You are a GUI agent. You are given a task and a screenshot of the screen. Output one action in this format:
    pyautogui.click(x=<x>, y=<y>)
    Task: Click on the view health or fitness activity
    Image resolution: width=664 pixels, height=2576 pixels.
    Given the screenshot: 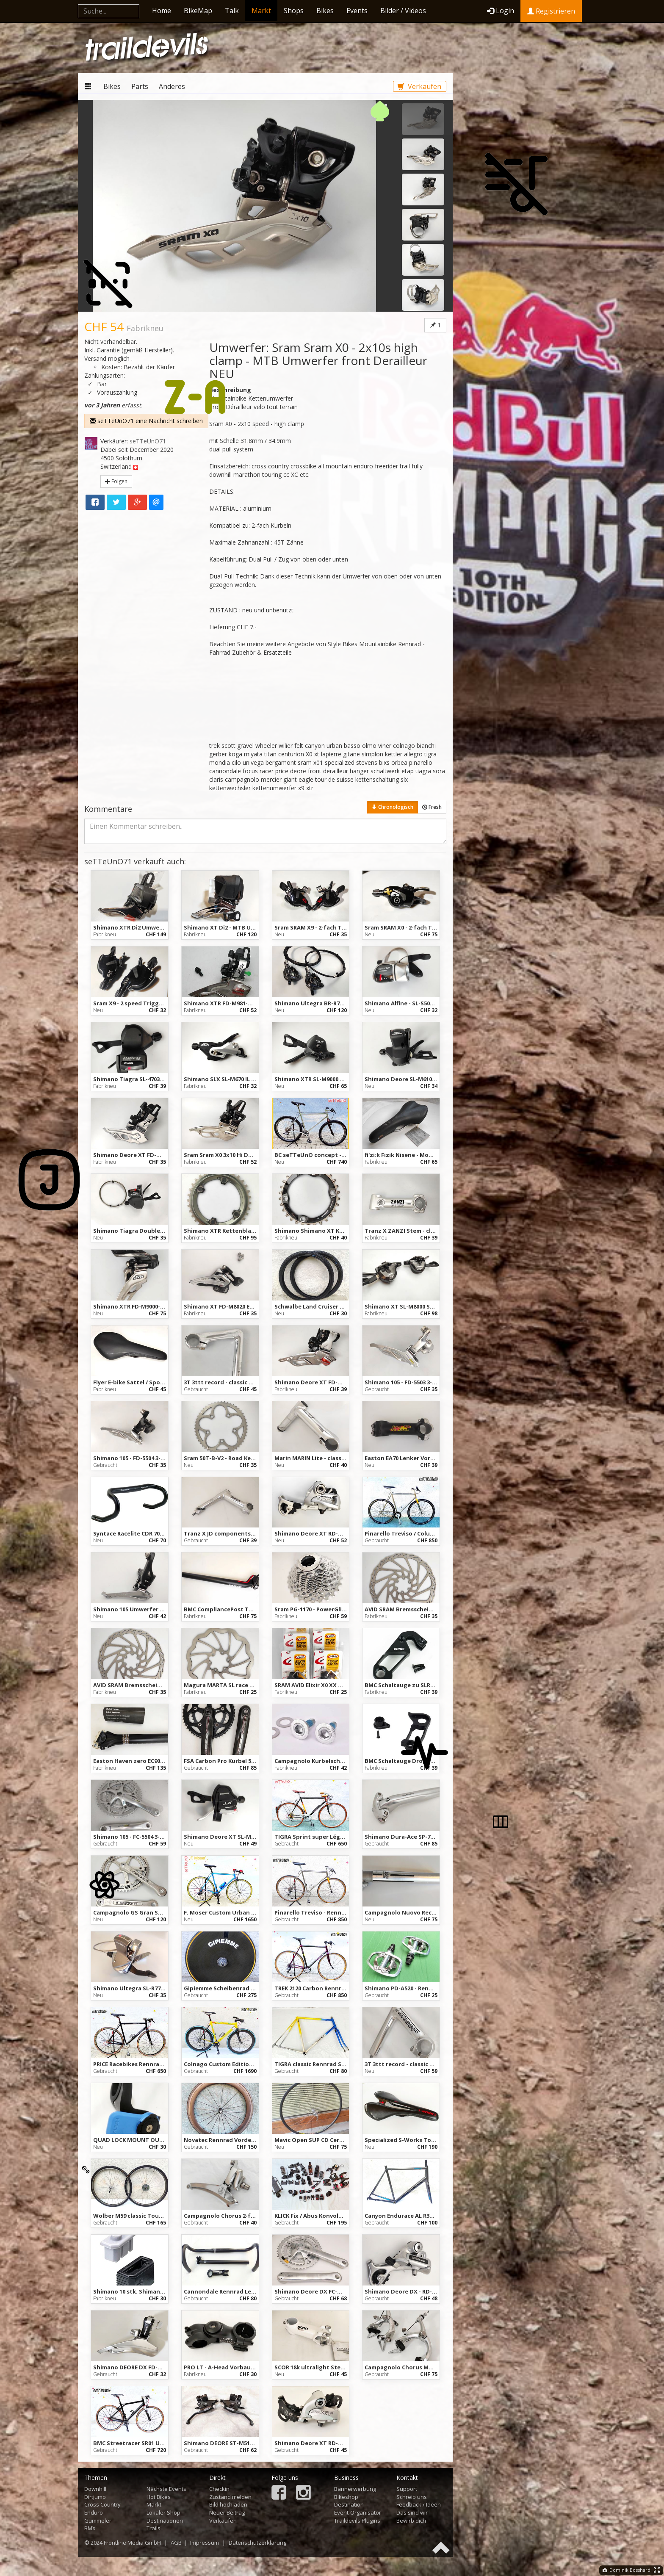 What is the action you would take?
    pyautogui.click(x=424, y=1752)
    